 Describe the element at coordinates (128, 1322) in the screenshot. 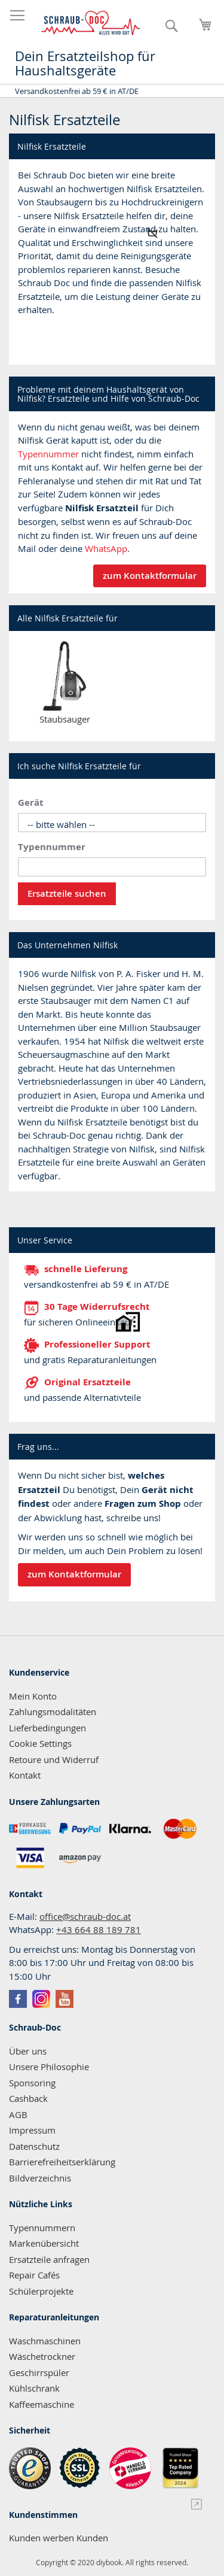

I see `switch between home and office work modes` at that location.